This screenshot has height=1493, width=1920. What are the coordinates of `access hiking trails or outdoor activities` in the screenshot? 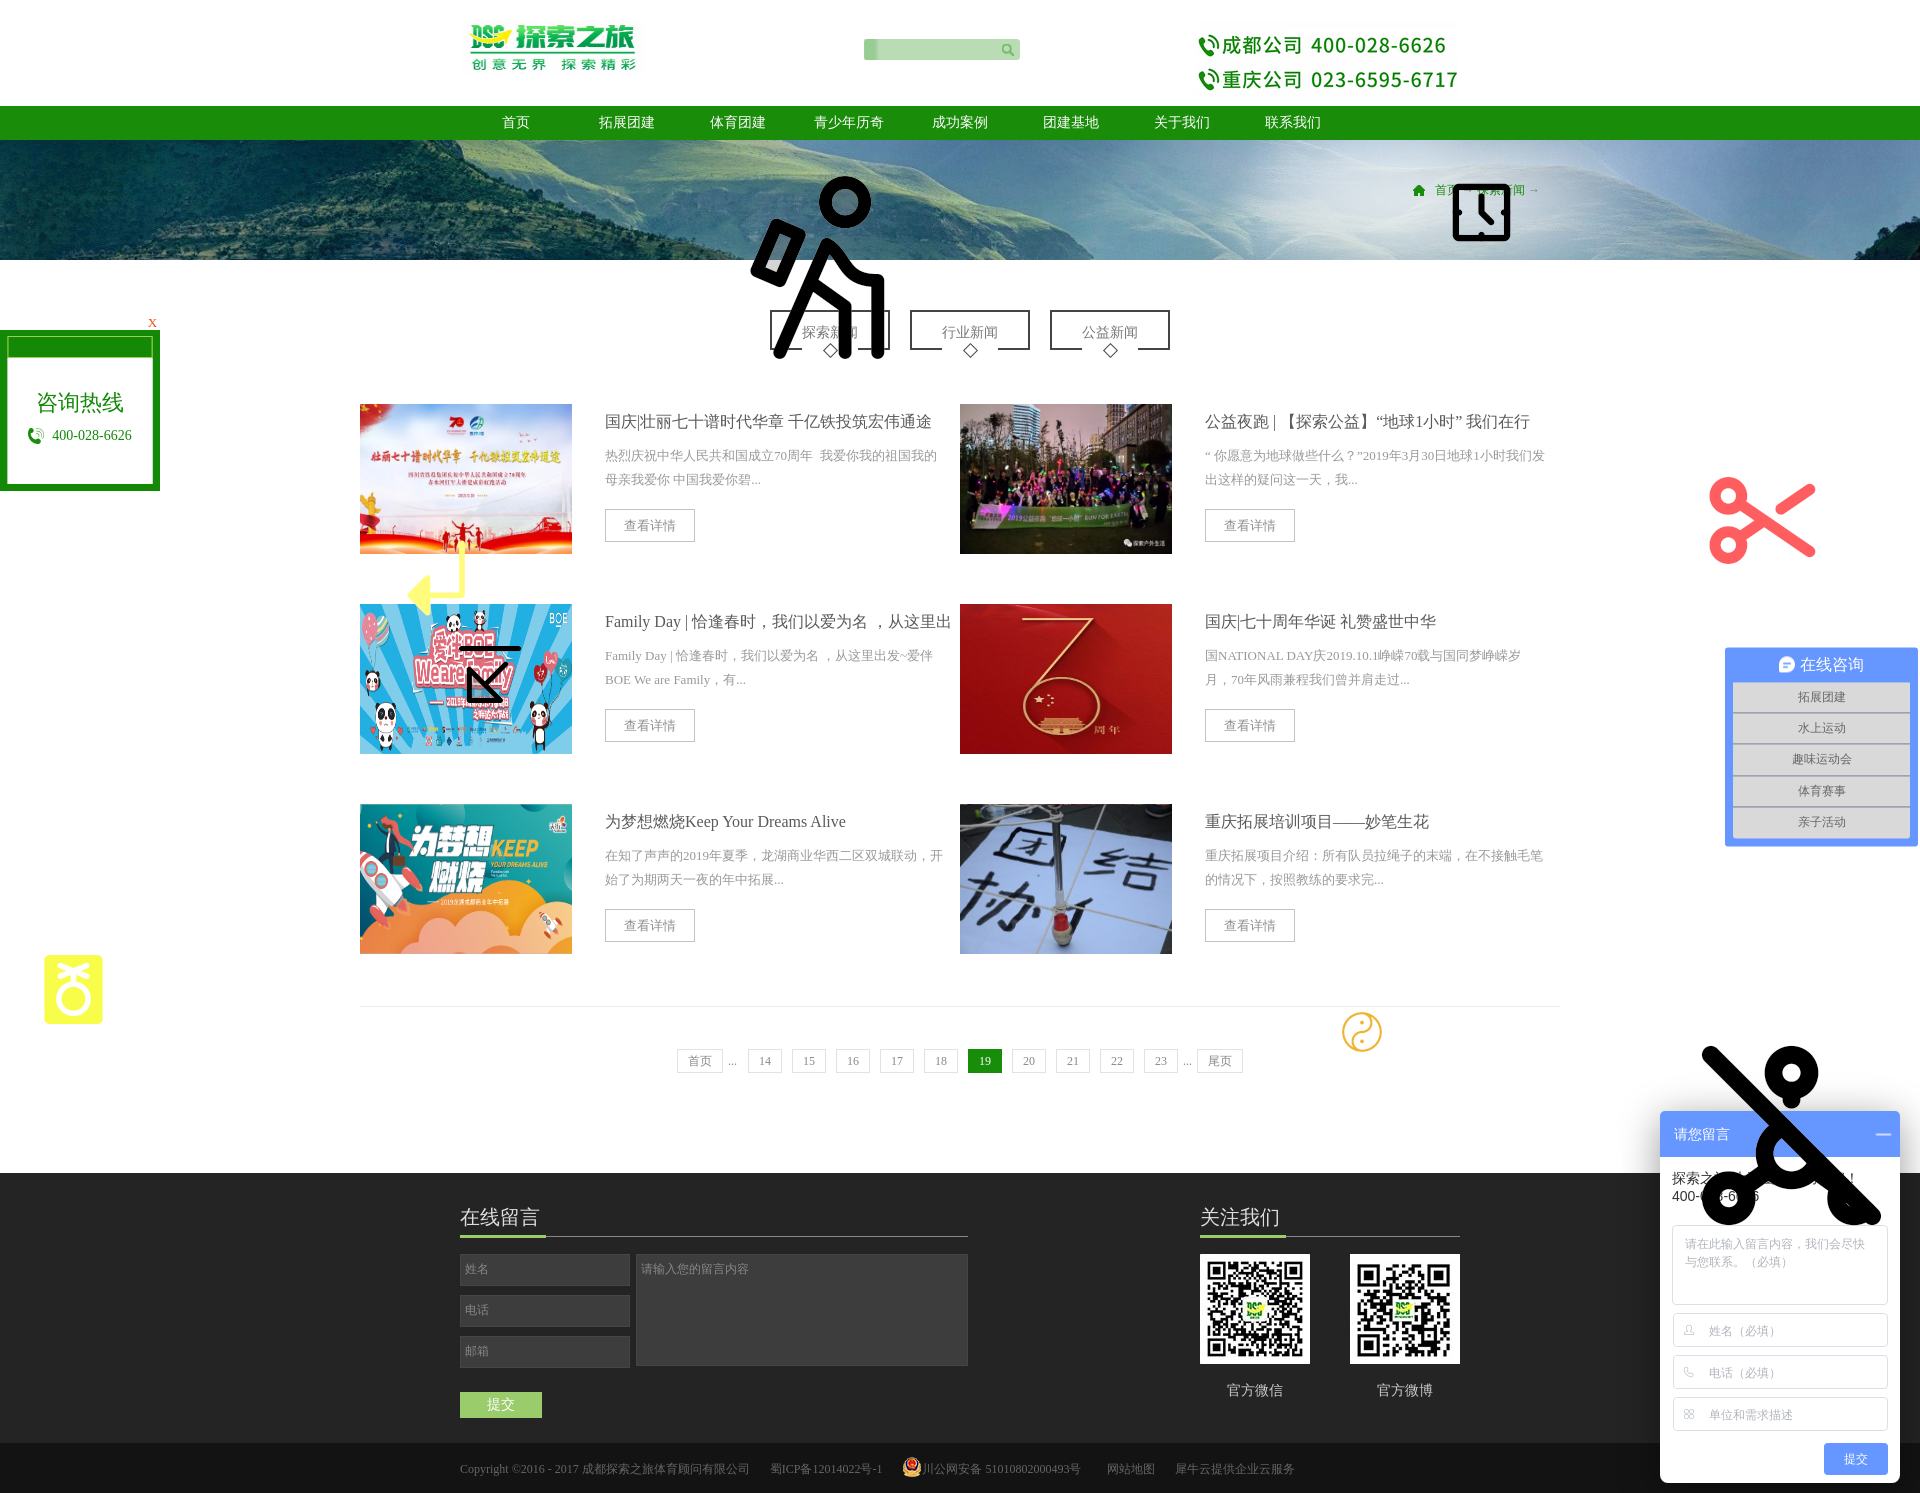 It's located at (825, 267).